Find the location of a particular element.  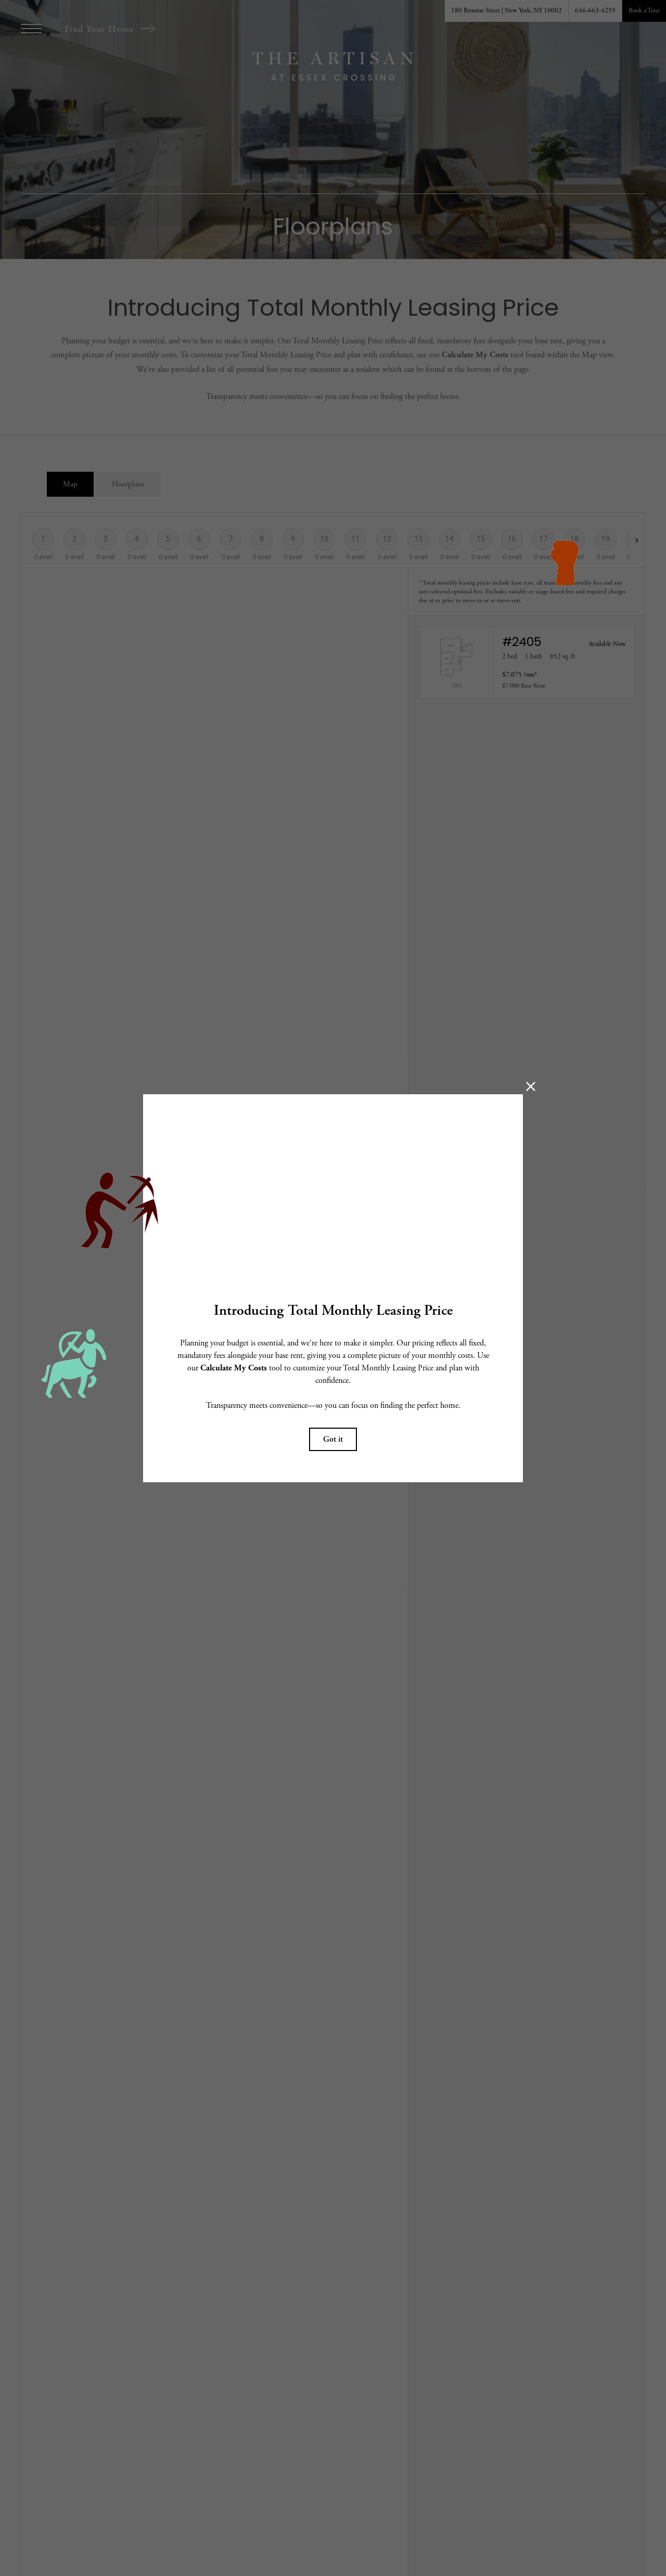

access mining or resource gathering features is located at coordinates (119, 1210).